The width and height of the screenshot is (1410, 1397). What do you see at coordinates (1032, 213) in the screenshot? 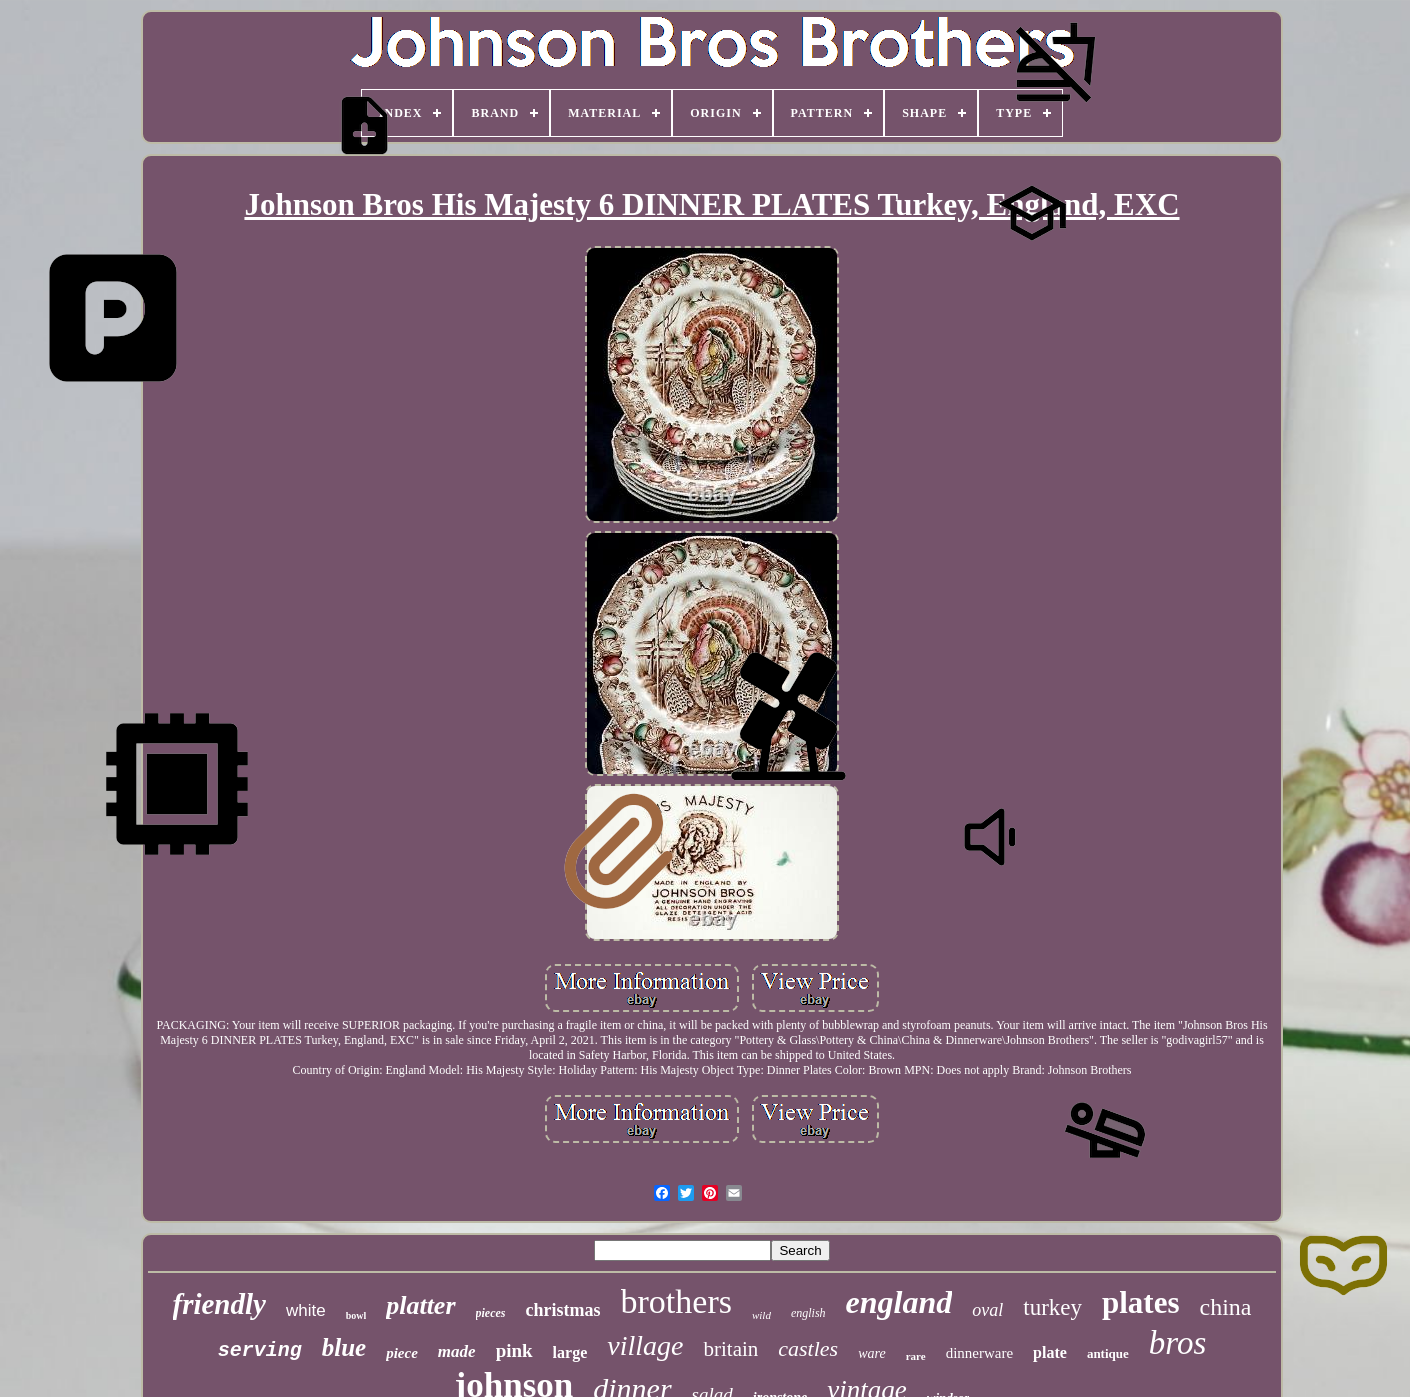
I see `access education or school-related features` at bounding box center [1032, 213].